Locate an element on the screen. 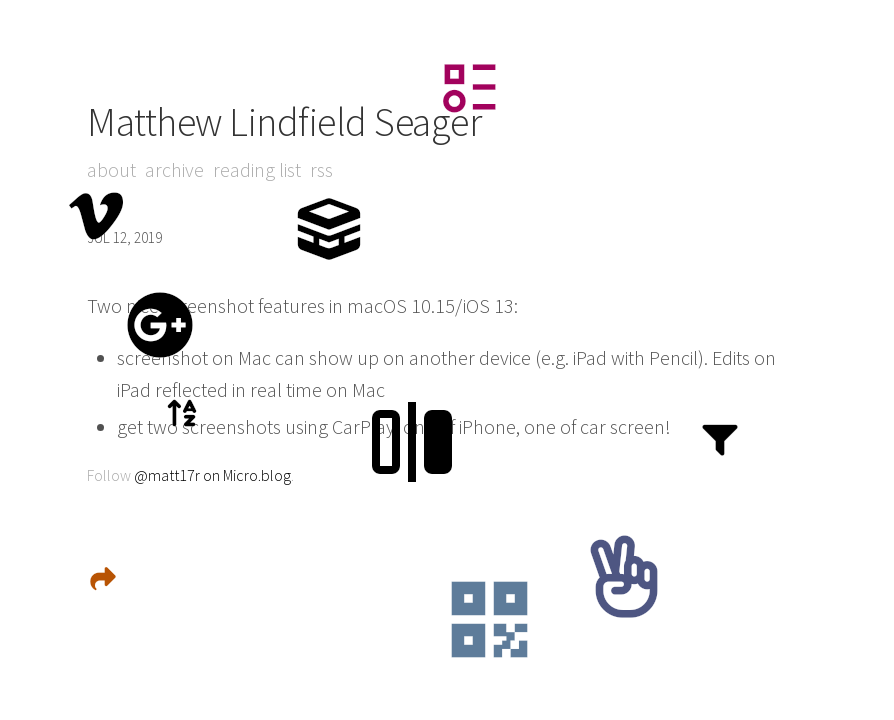 This screenshot has width=894, height=720. share this content is located at coordinates (103, 579).